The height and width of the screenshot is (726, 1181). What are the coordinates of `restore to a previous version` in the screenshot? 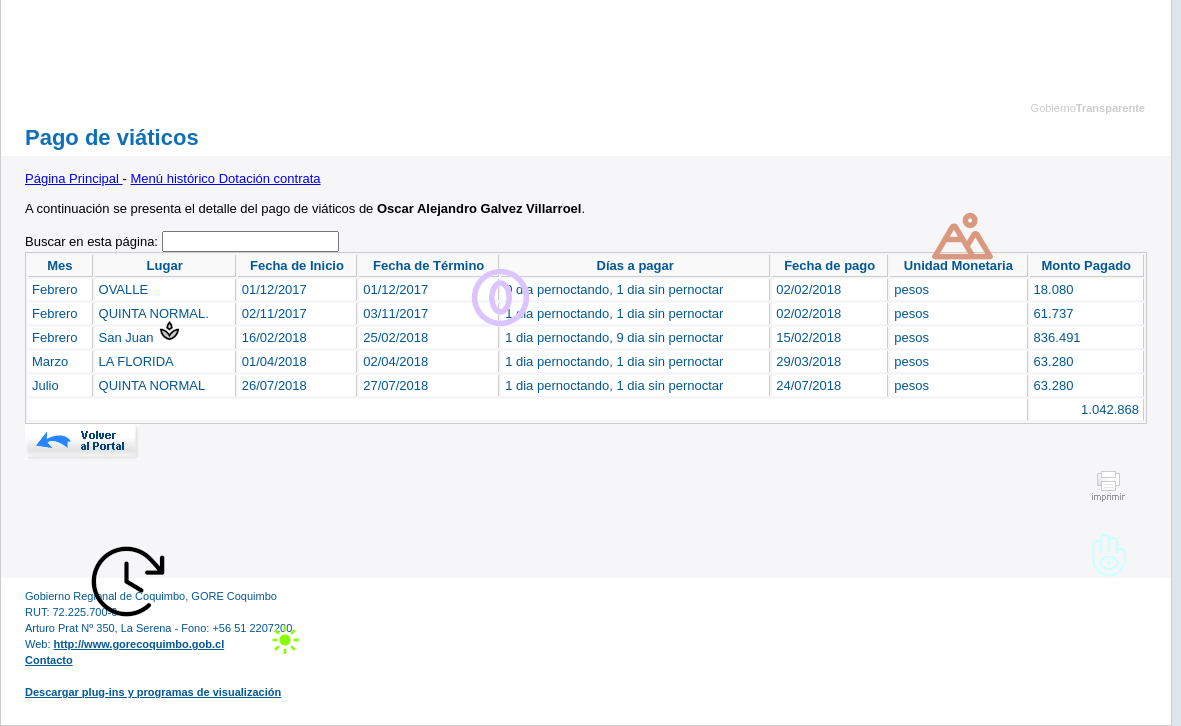 It's located at (126, 581).